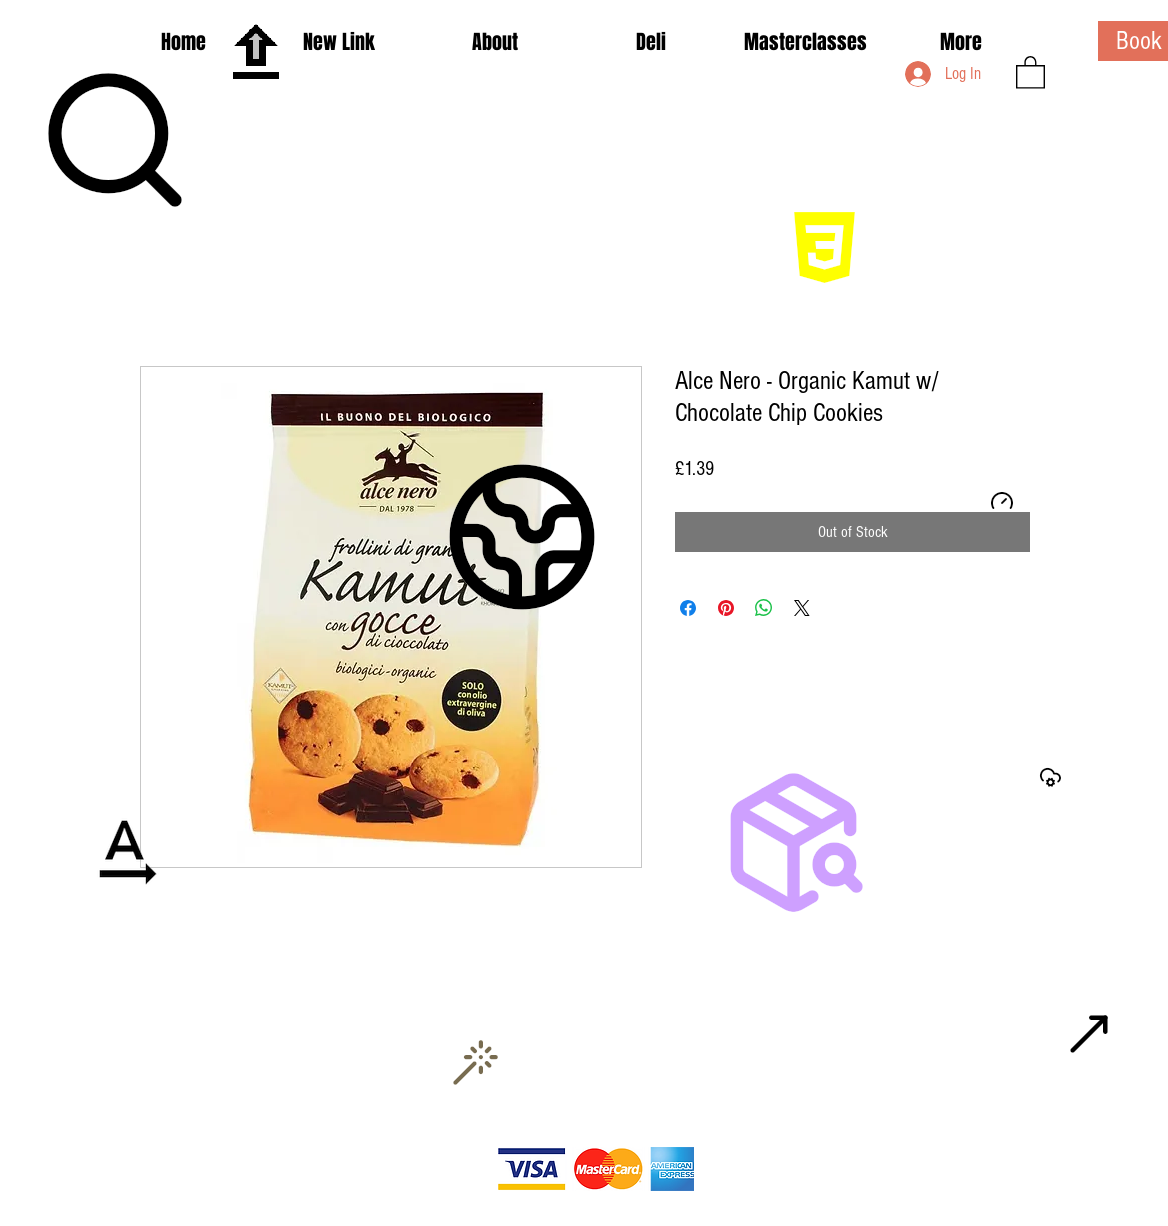 The image size is (1168, 1226). What do you see at coordinates (1002, 501) in the screenshot?
I see `view performance metrics or speed` at bounding box center [1002, 501].